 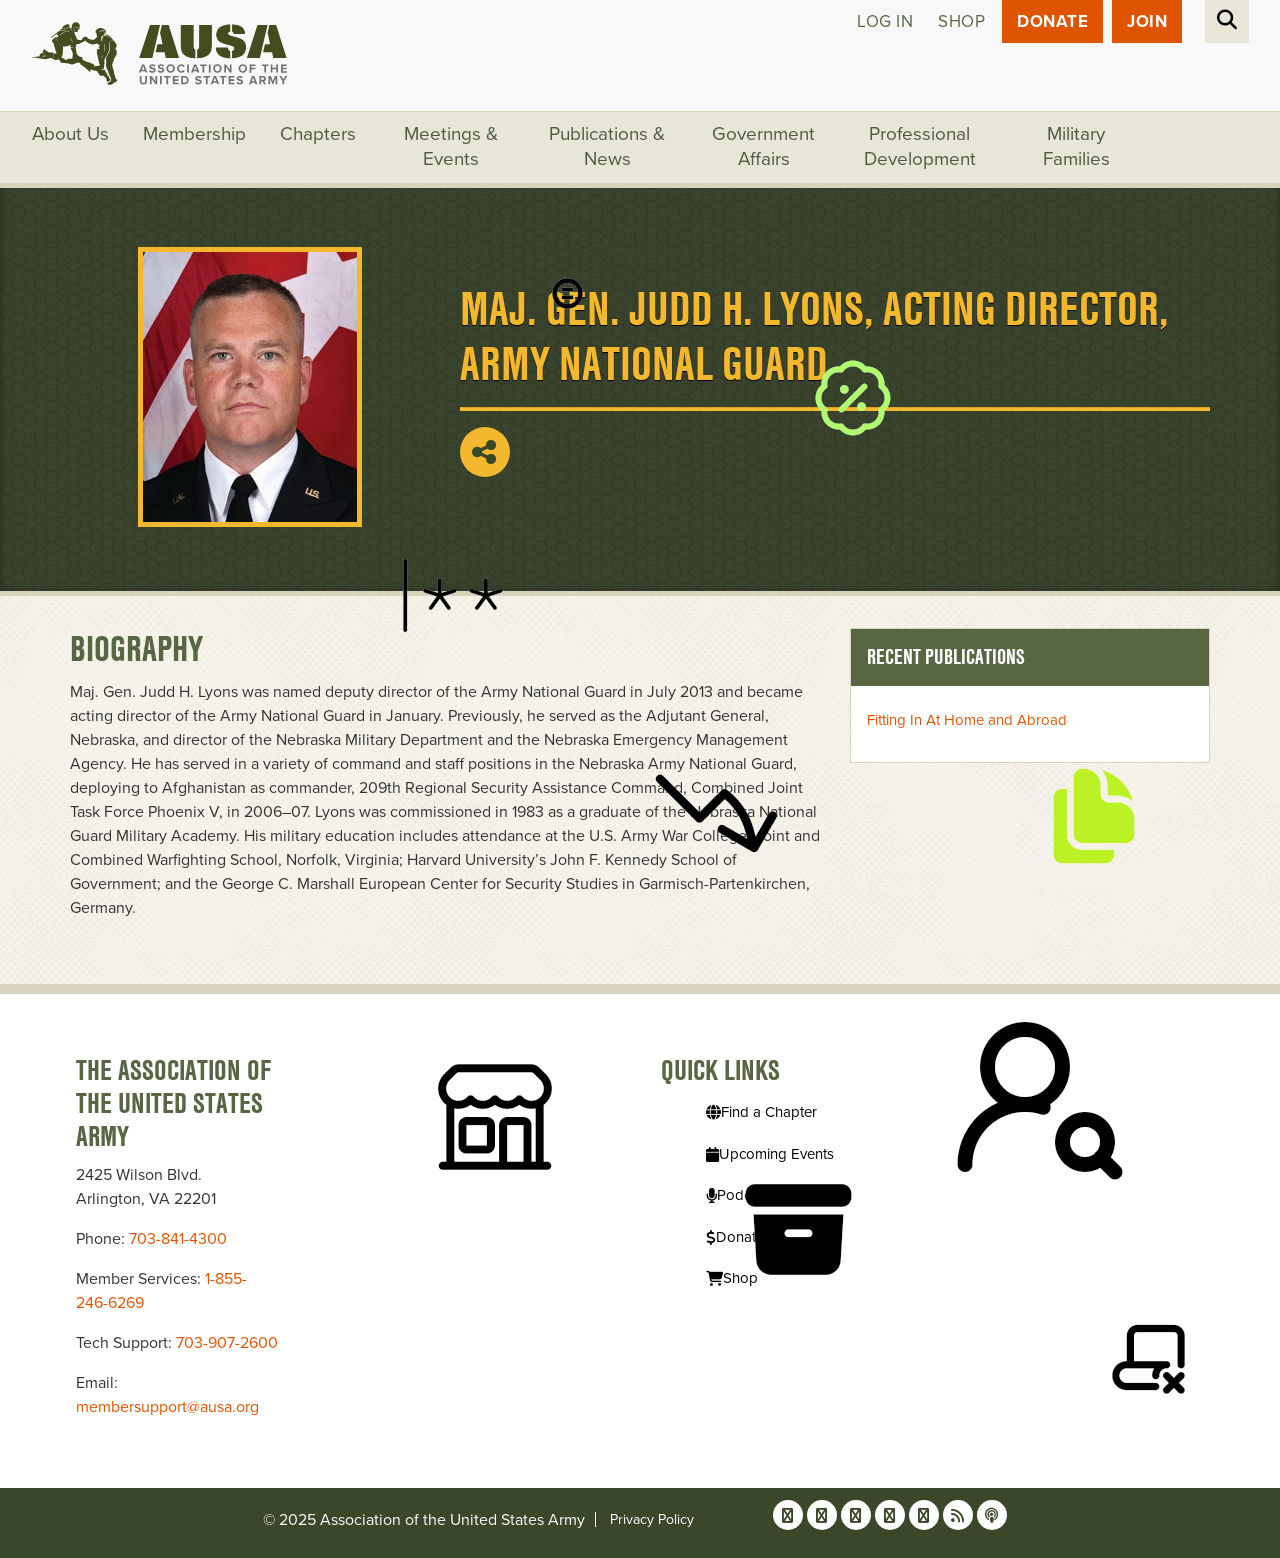 I want to click on archive selected items, so click(x=798, y=1229).